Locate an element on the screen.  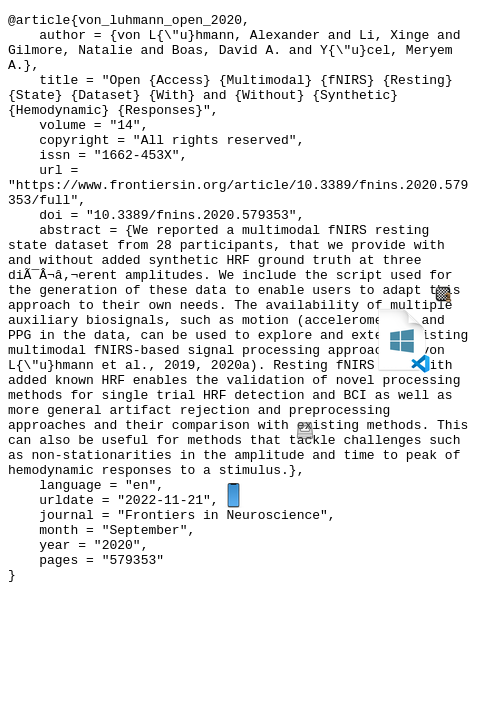
open the chess game application is located at coordinates (443, 294).